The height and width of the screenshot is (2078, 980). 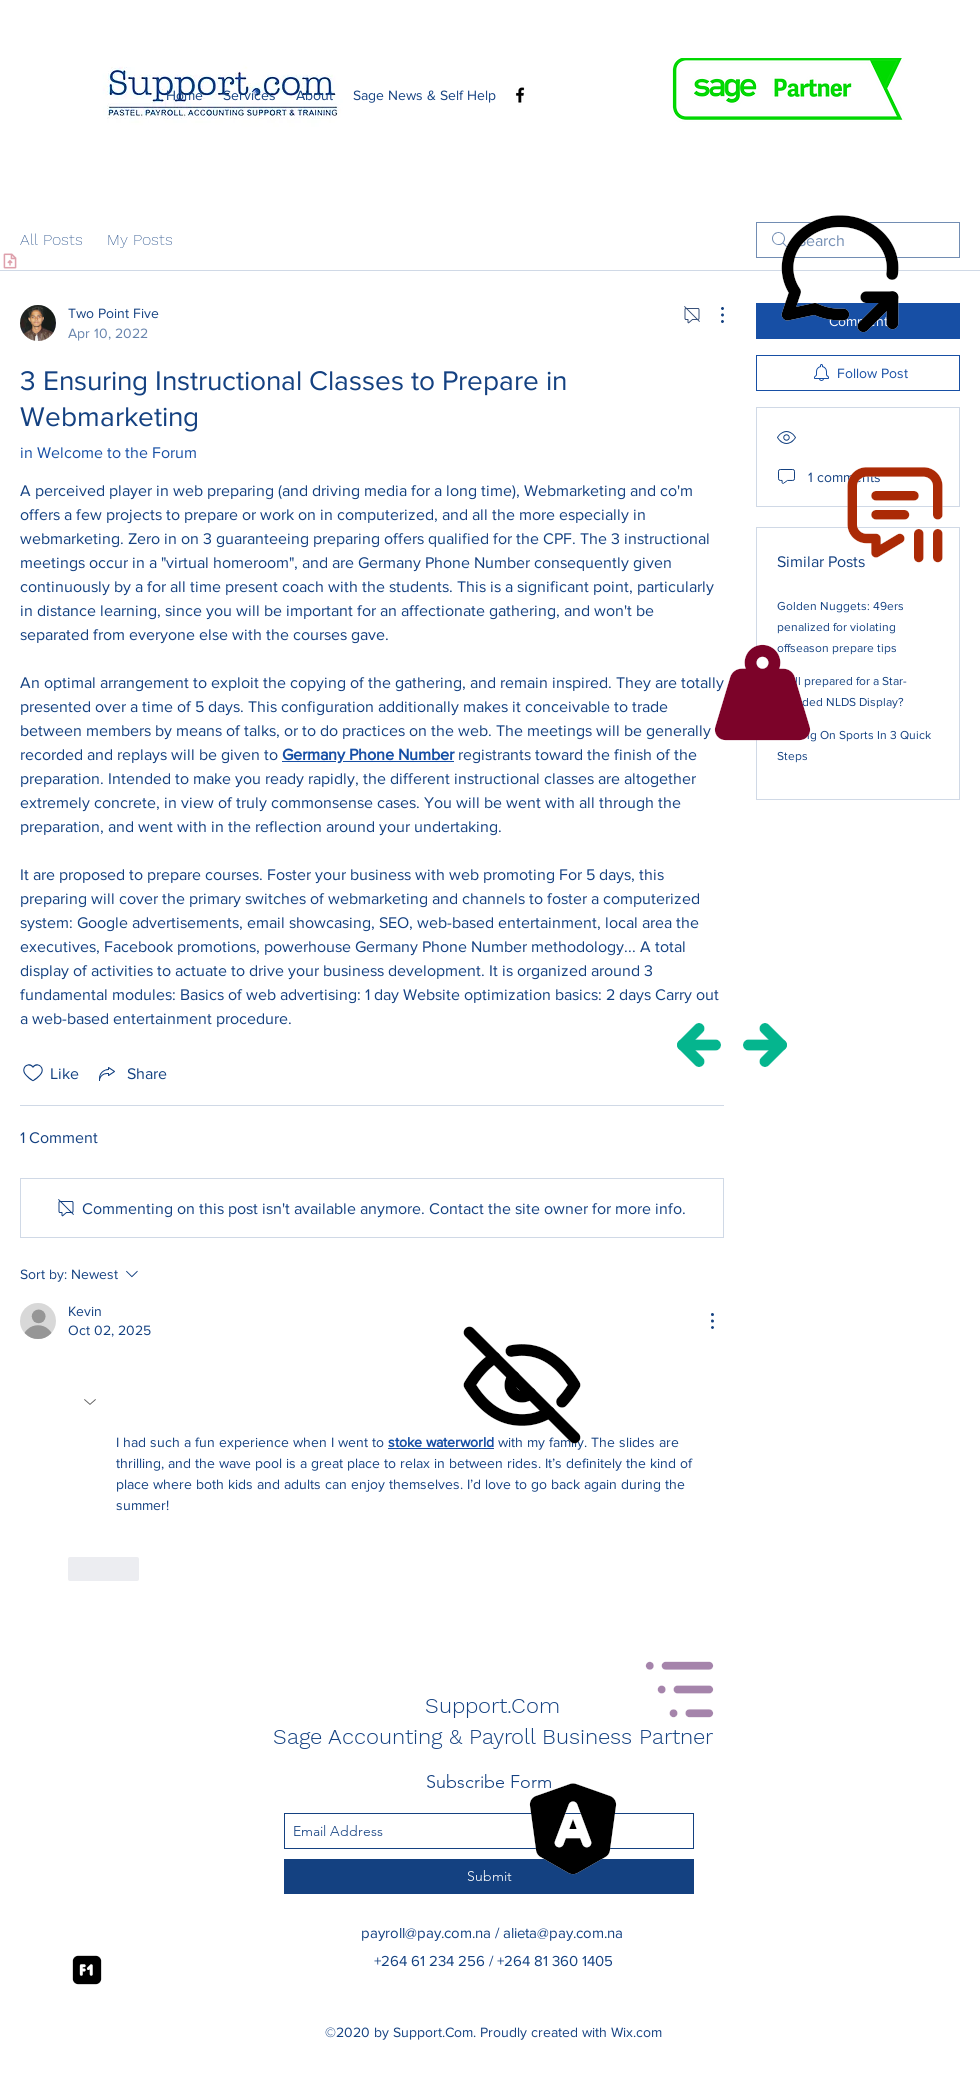 I want to click on pause message notifications, so click(x=895, y=510).